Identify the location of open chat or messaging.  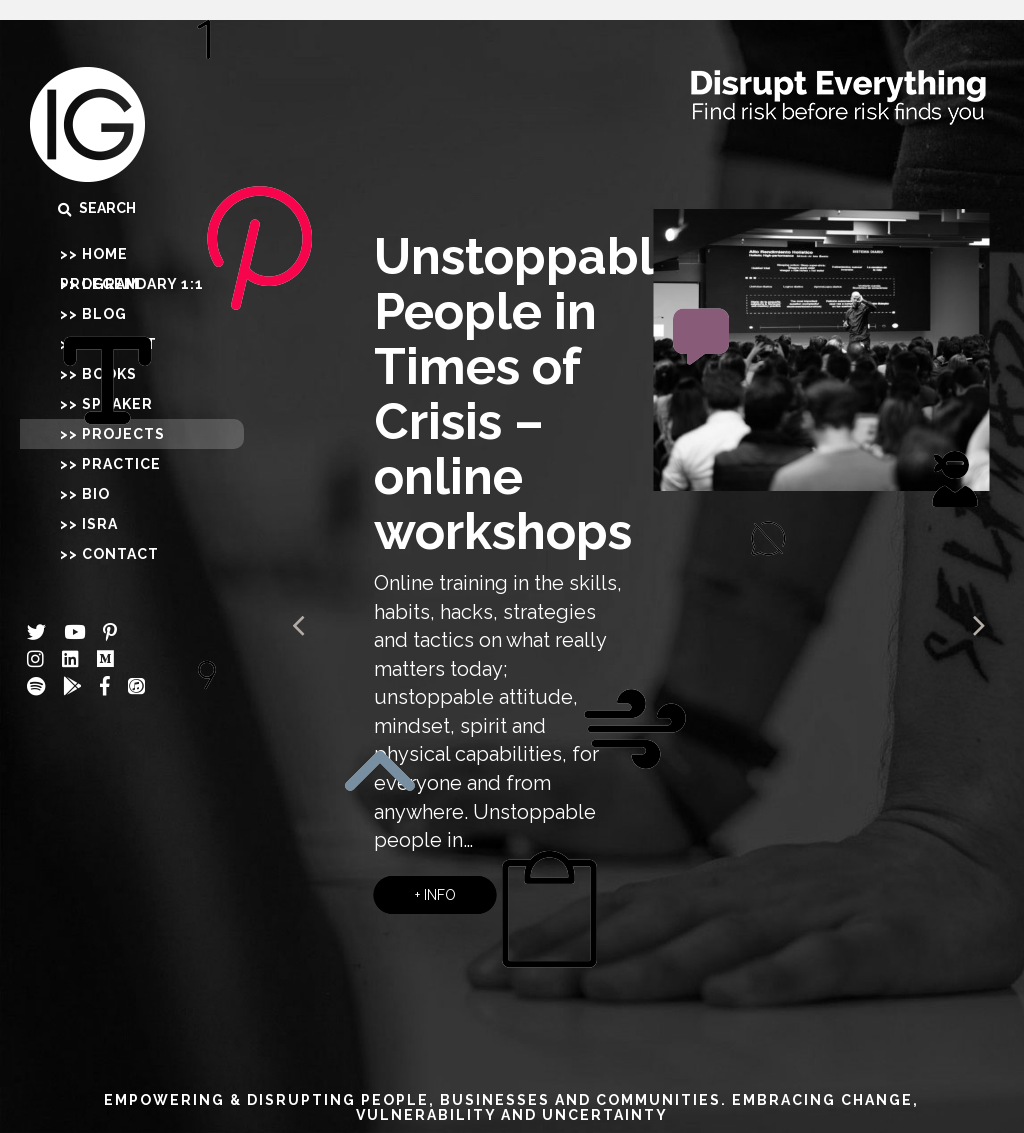
(701, 333).